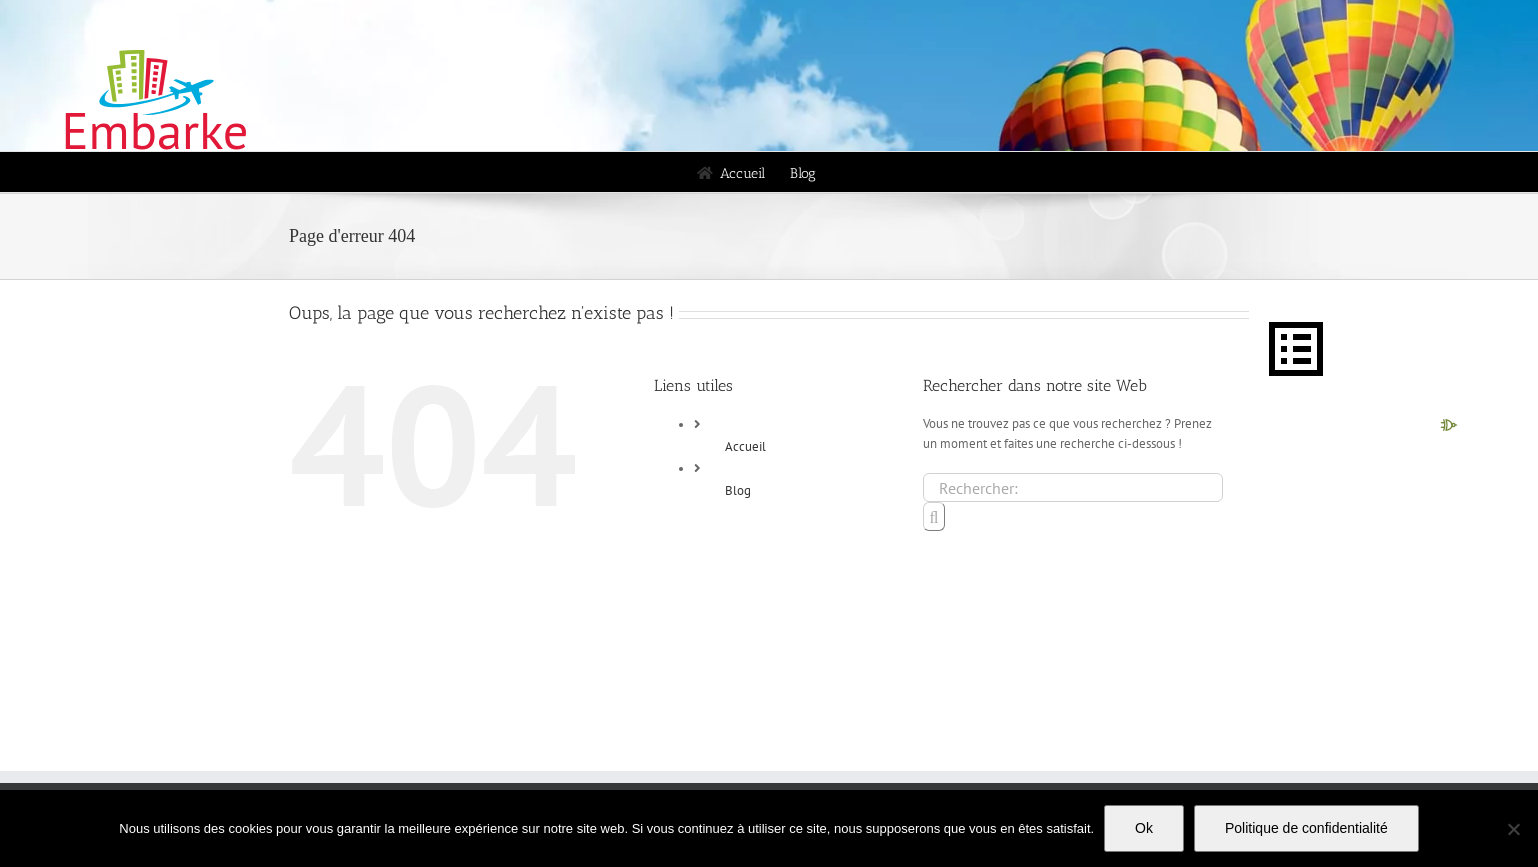 This screenshot has height=867, width=1538. Describe the element at coordinates (1449, 425) in the screenshot. I see `xnor logic gate symbol for circuit design` at that location.